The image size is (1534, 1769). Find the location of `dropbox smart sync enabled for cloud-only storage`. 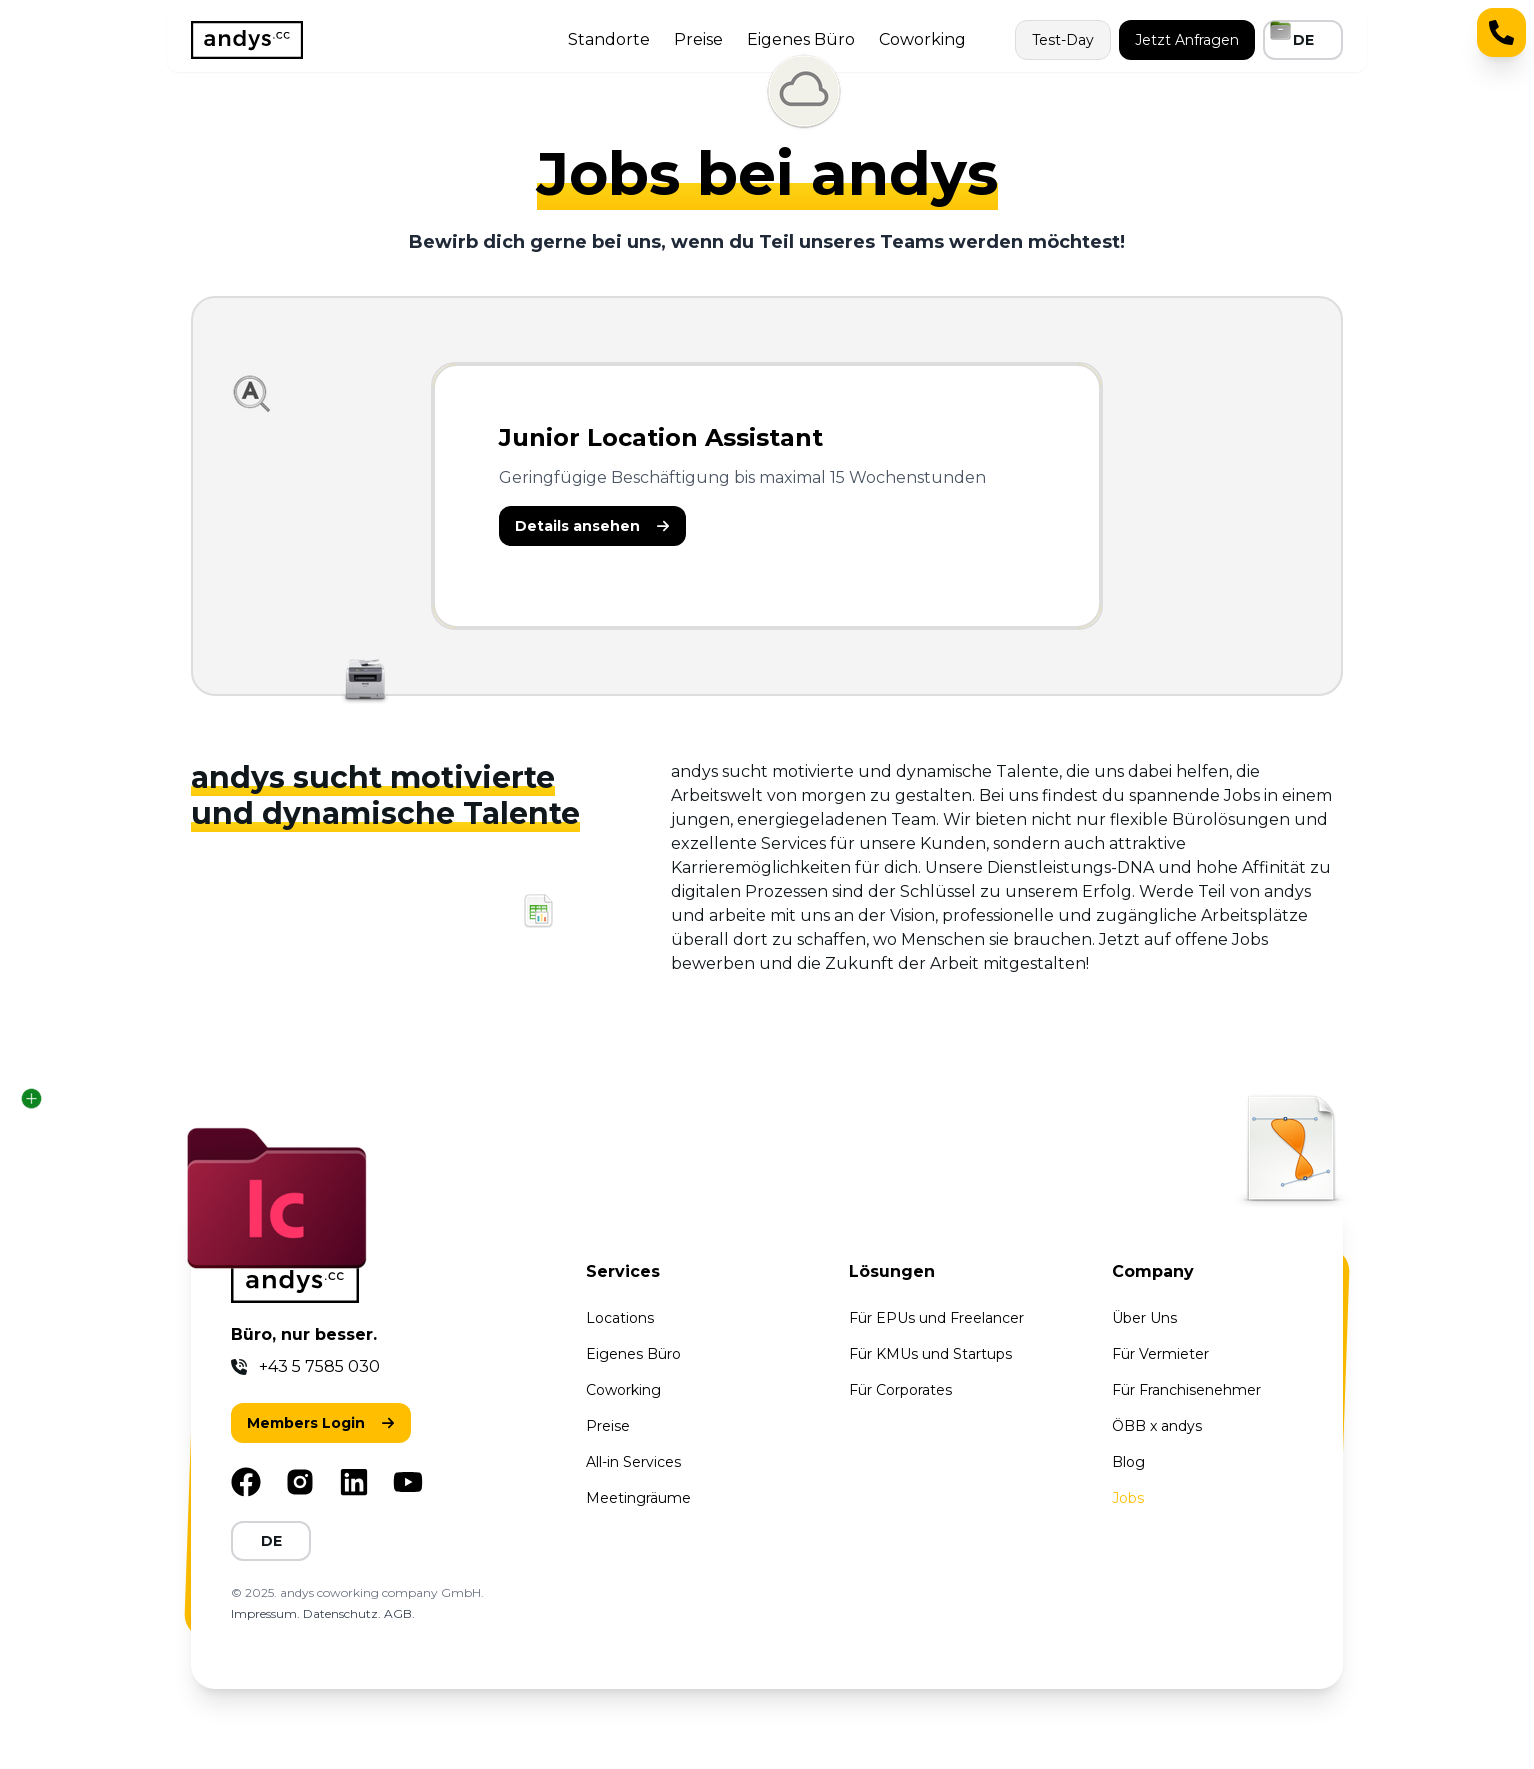

dropbox smart sync enabled for cloud-only storage is located at coordinates (804, 91).